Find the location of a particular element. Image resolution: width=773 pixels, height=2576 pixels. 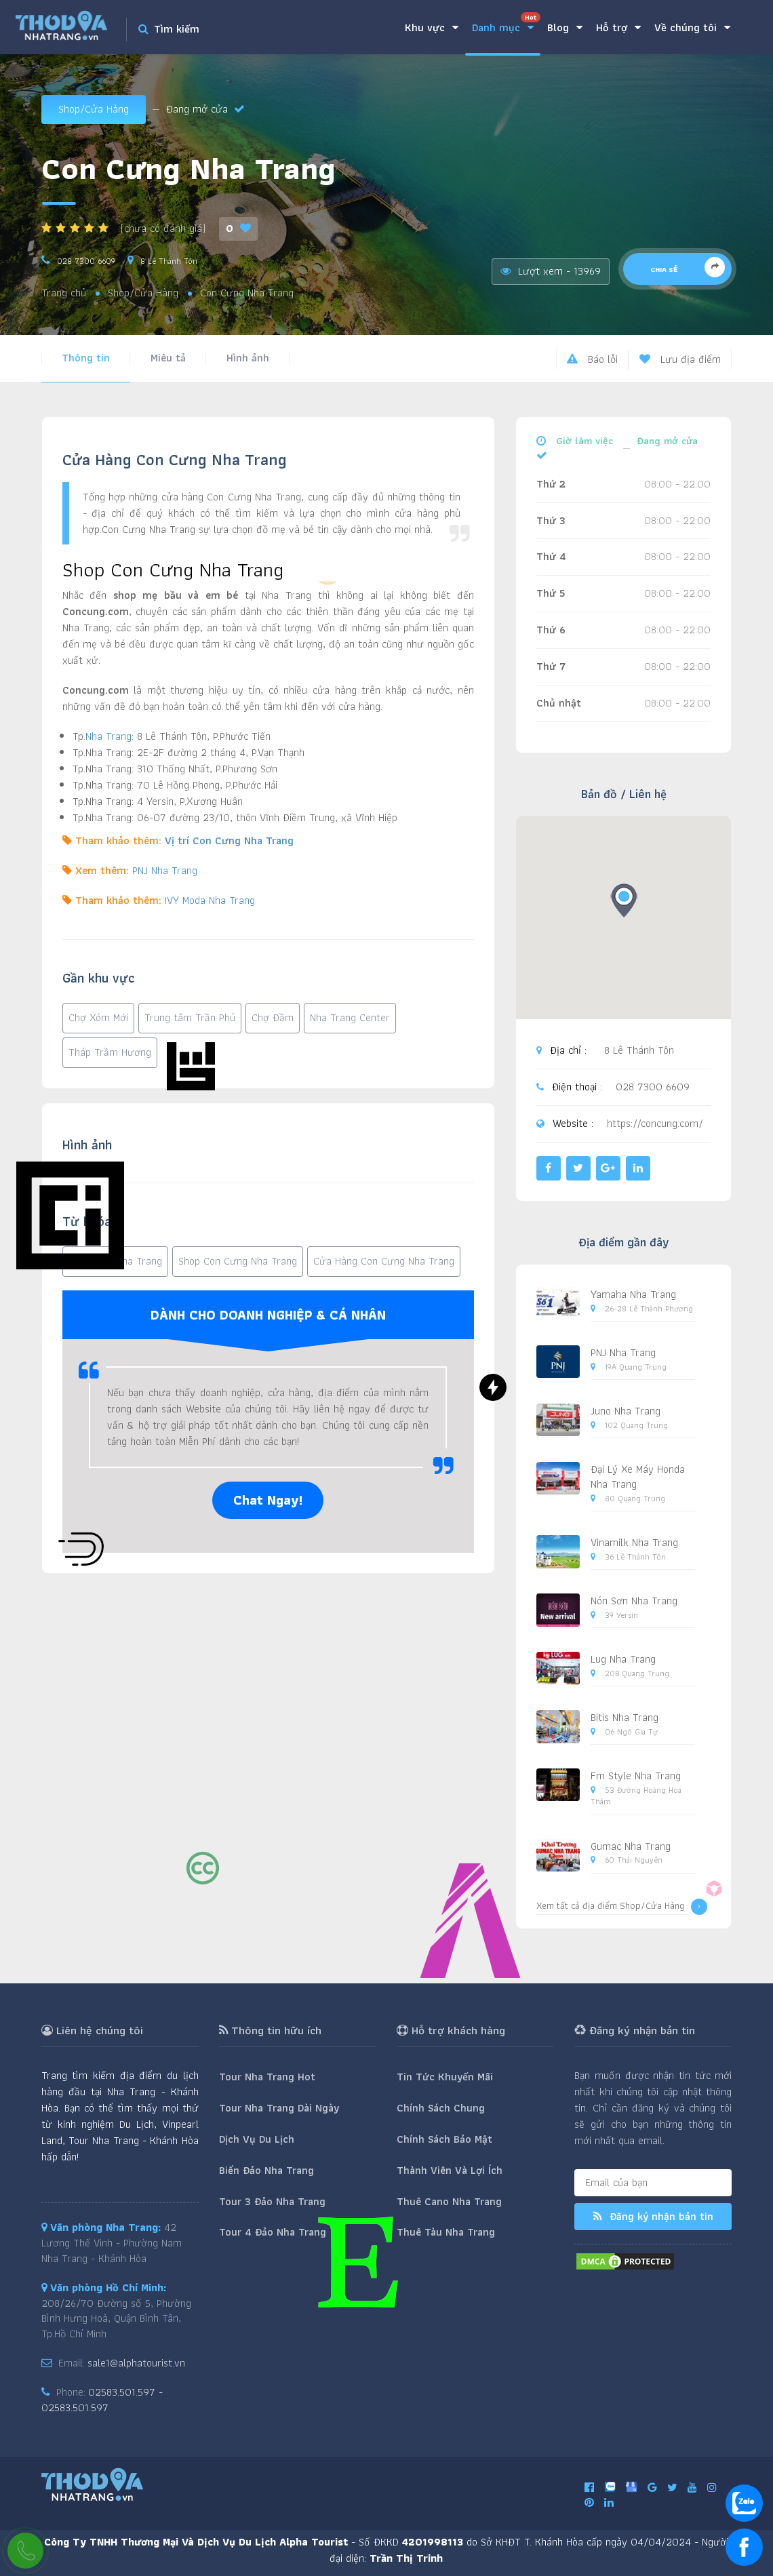

open container initiative (OCI) logo is located at coordinates (70, 1215).